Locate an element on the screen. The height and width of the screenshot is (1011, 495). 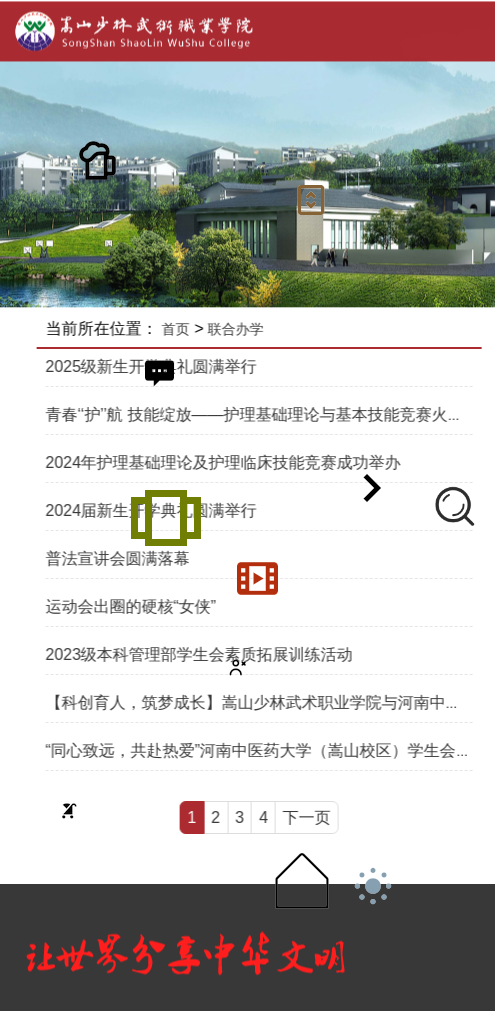
play video or movie content is located at coordinates (257, 578).